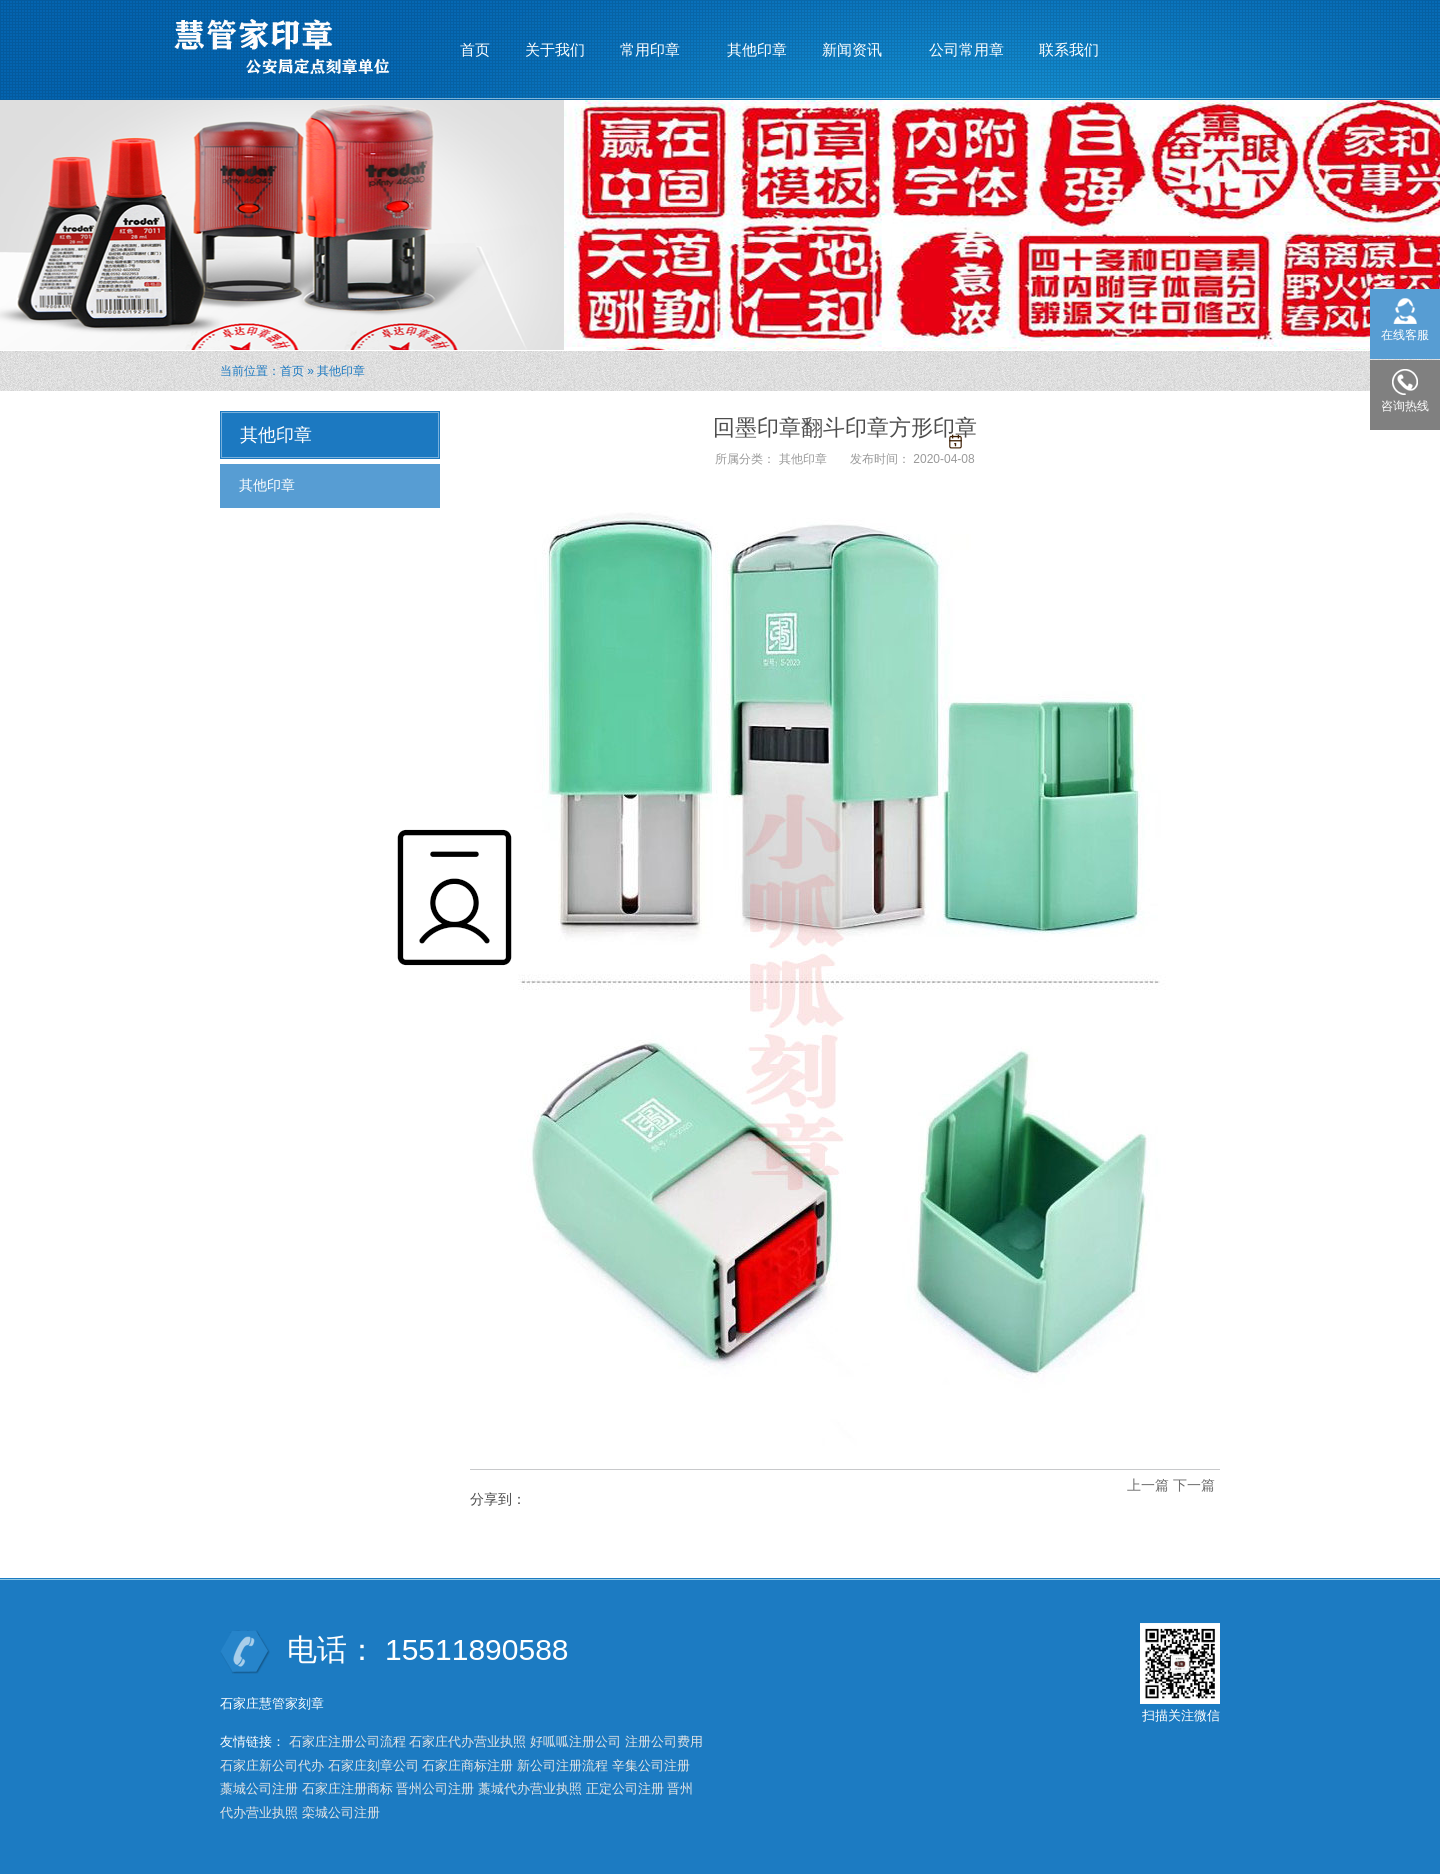  I want to click on view or open the calendar, so click(955, 441).